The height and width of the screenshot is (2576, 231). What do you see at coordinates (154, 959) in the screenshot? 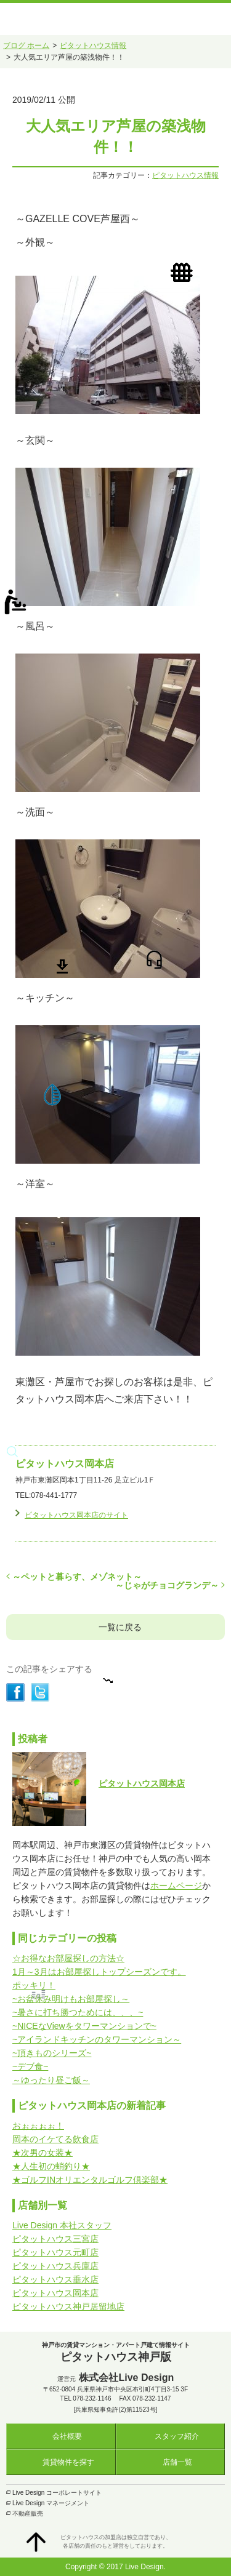
I see `contact customer support` at bounding box center [154, 959].